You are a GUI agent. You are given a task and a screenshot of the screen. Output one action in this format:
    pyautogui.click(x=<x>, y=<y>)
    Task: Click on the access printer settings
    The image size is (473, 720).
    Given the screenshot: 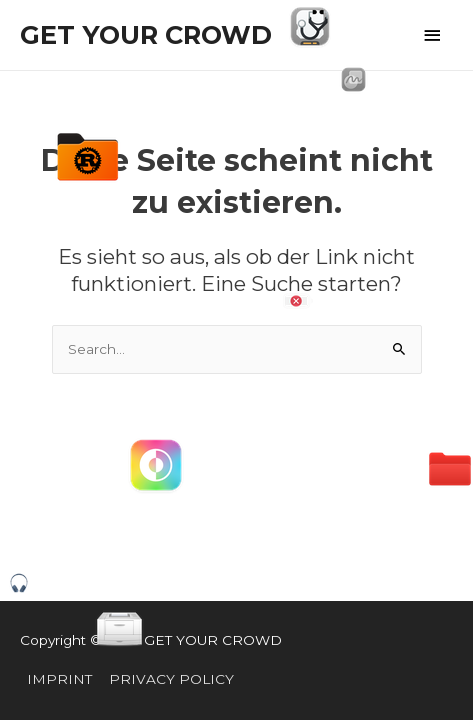 What is the action you would take?
    pyautogui.click(x=119, y=629)
    